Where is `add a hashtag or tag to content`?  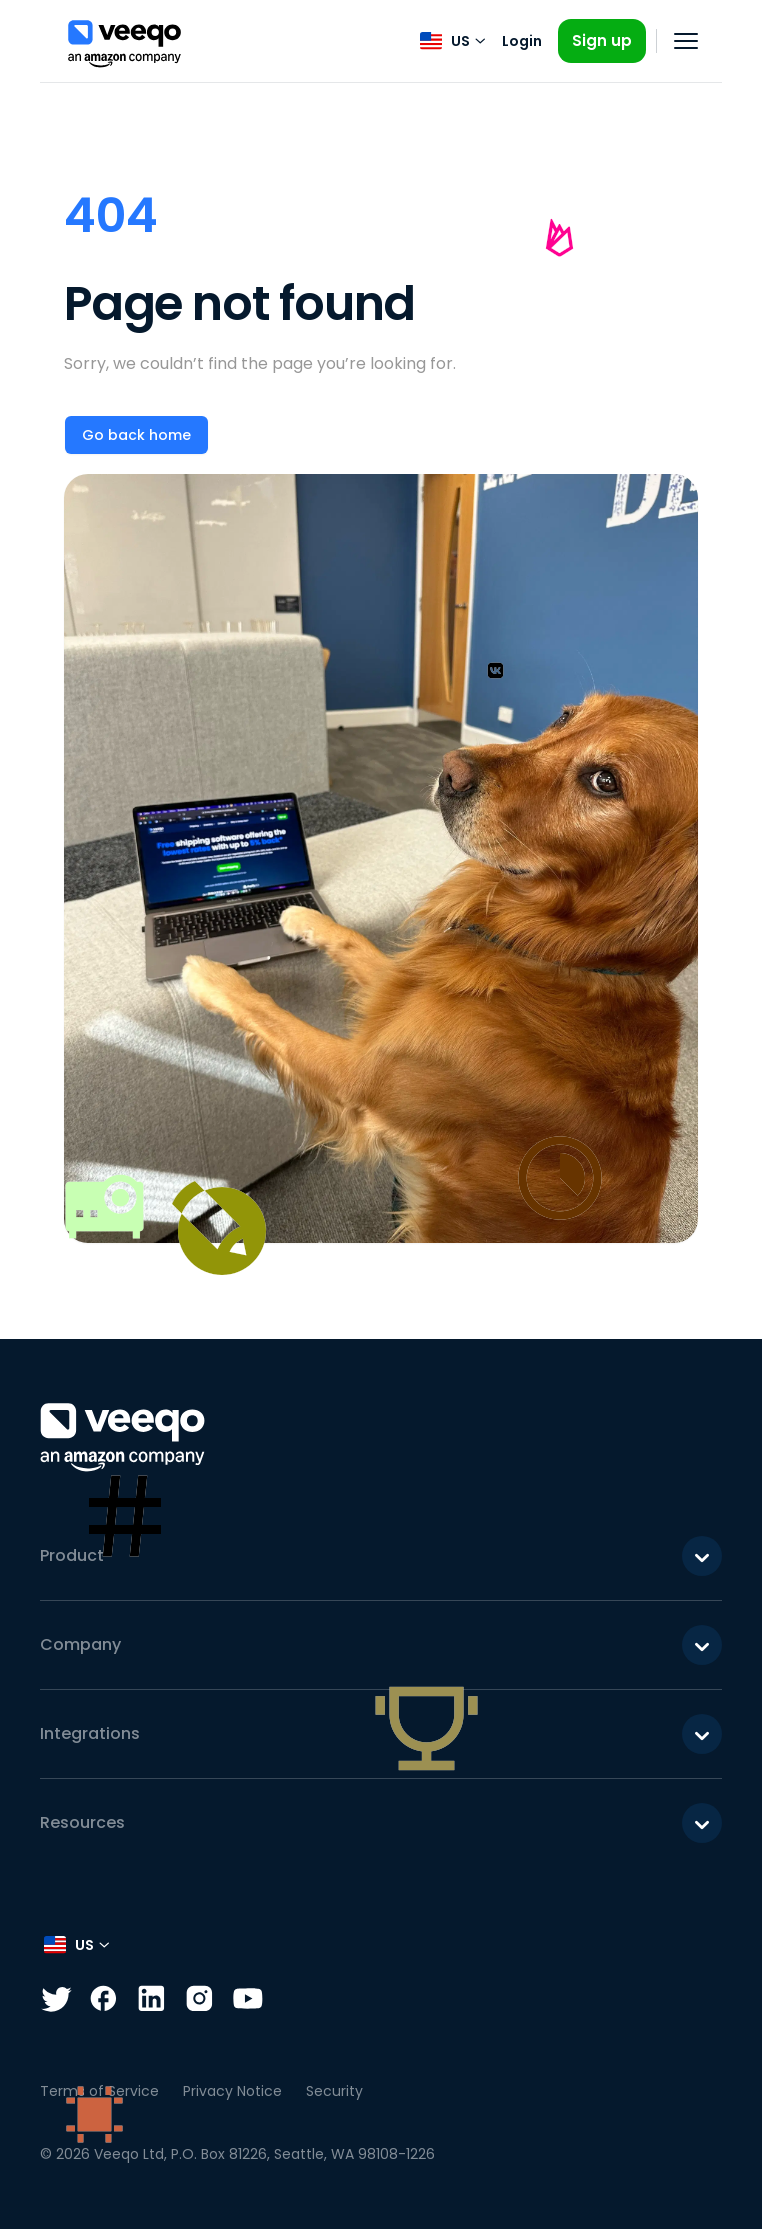
add a hashtag or tag to content is located at coordinates (125, 1516).